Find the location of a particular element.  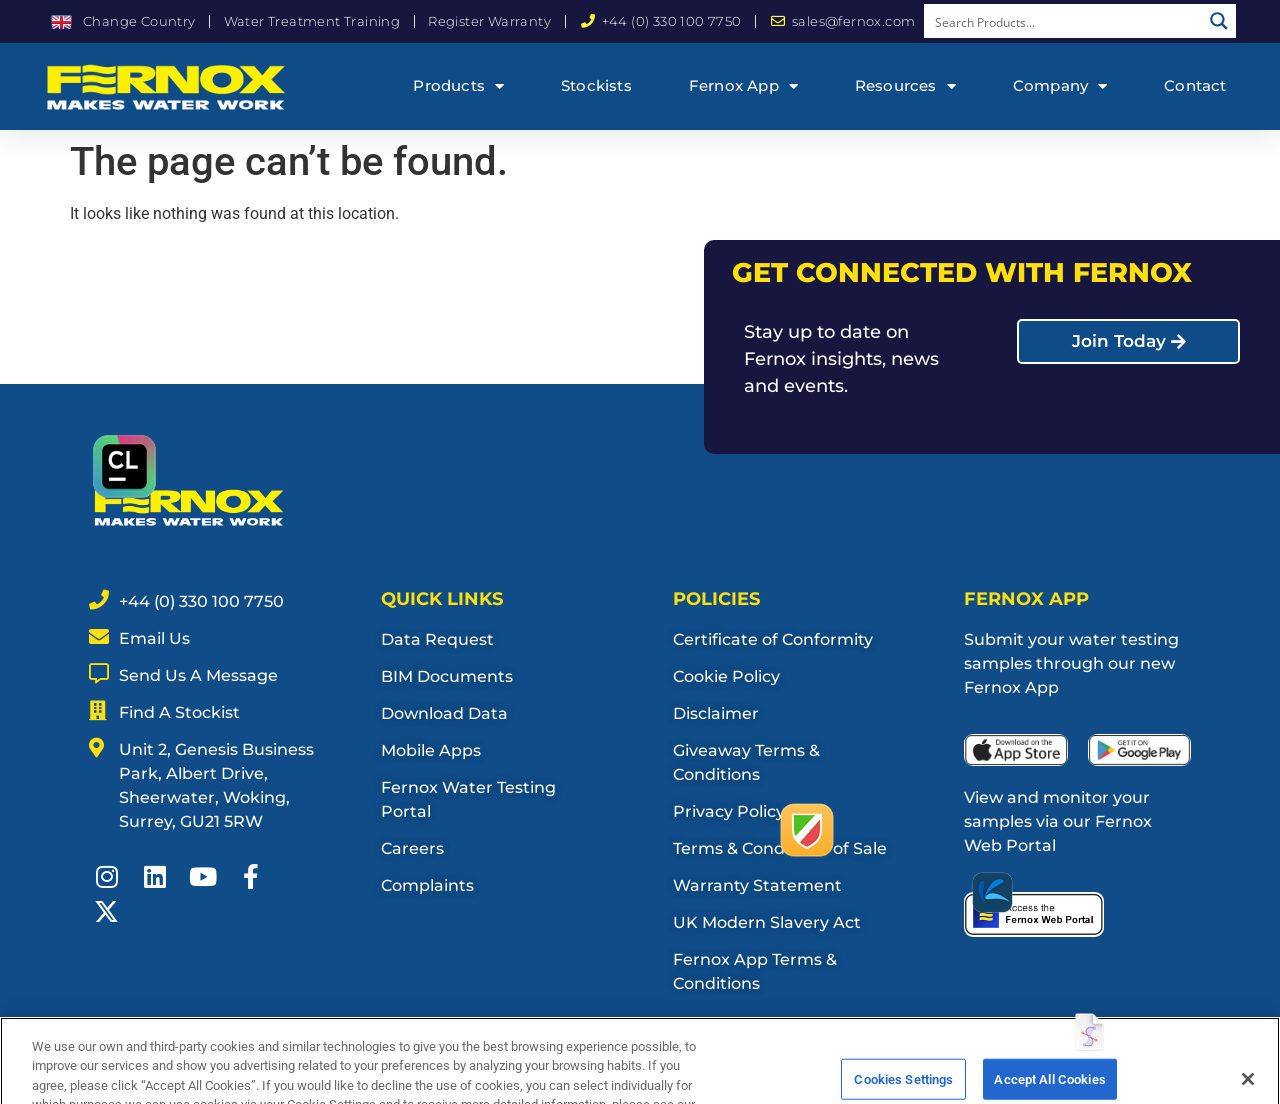

launch the KaOS linux distribution app is located at coordinates (992, 892).